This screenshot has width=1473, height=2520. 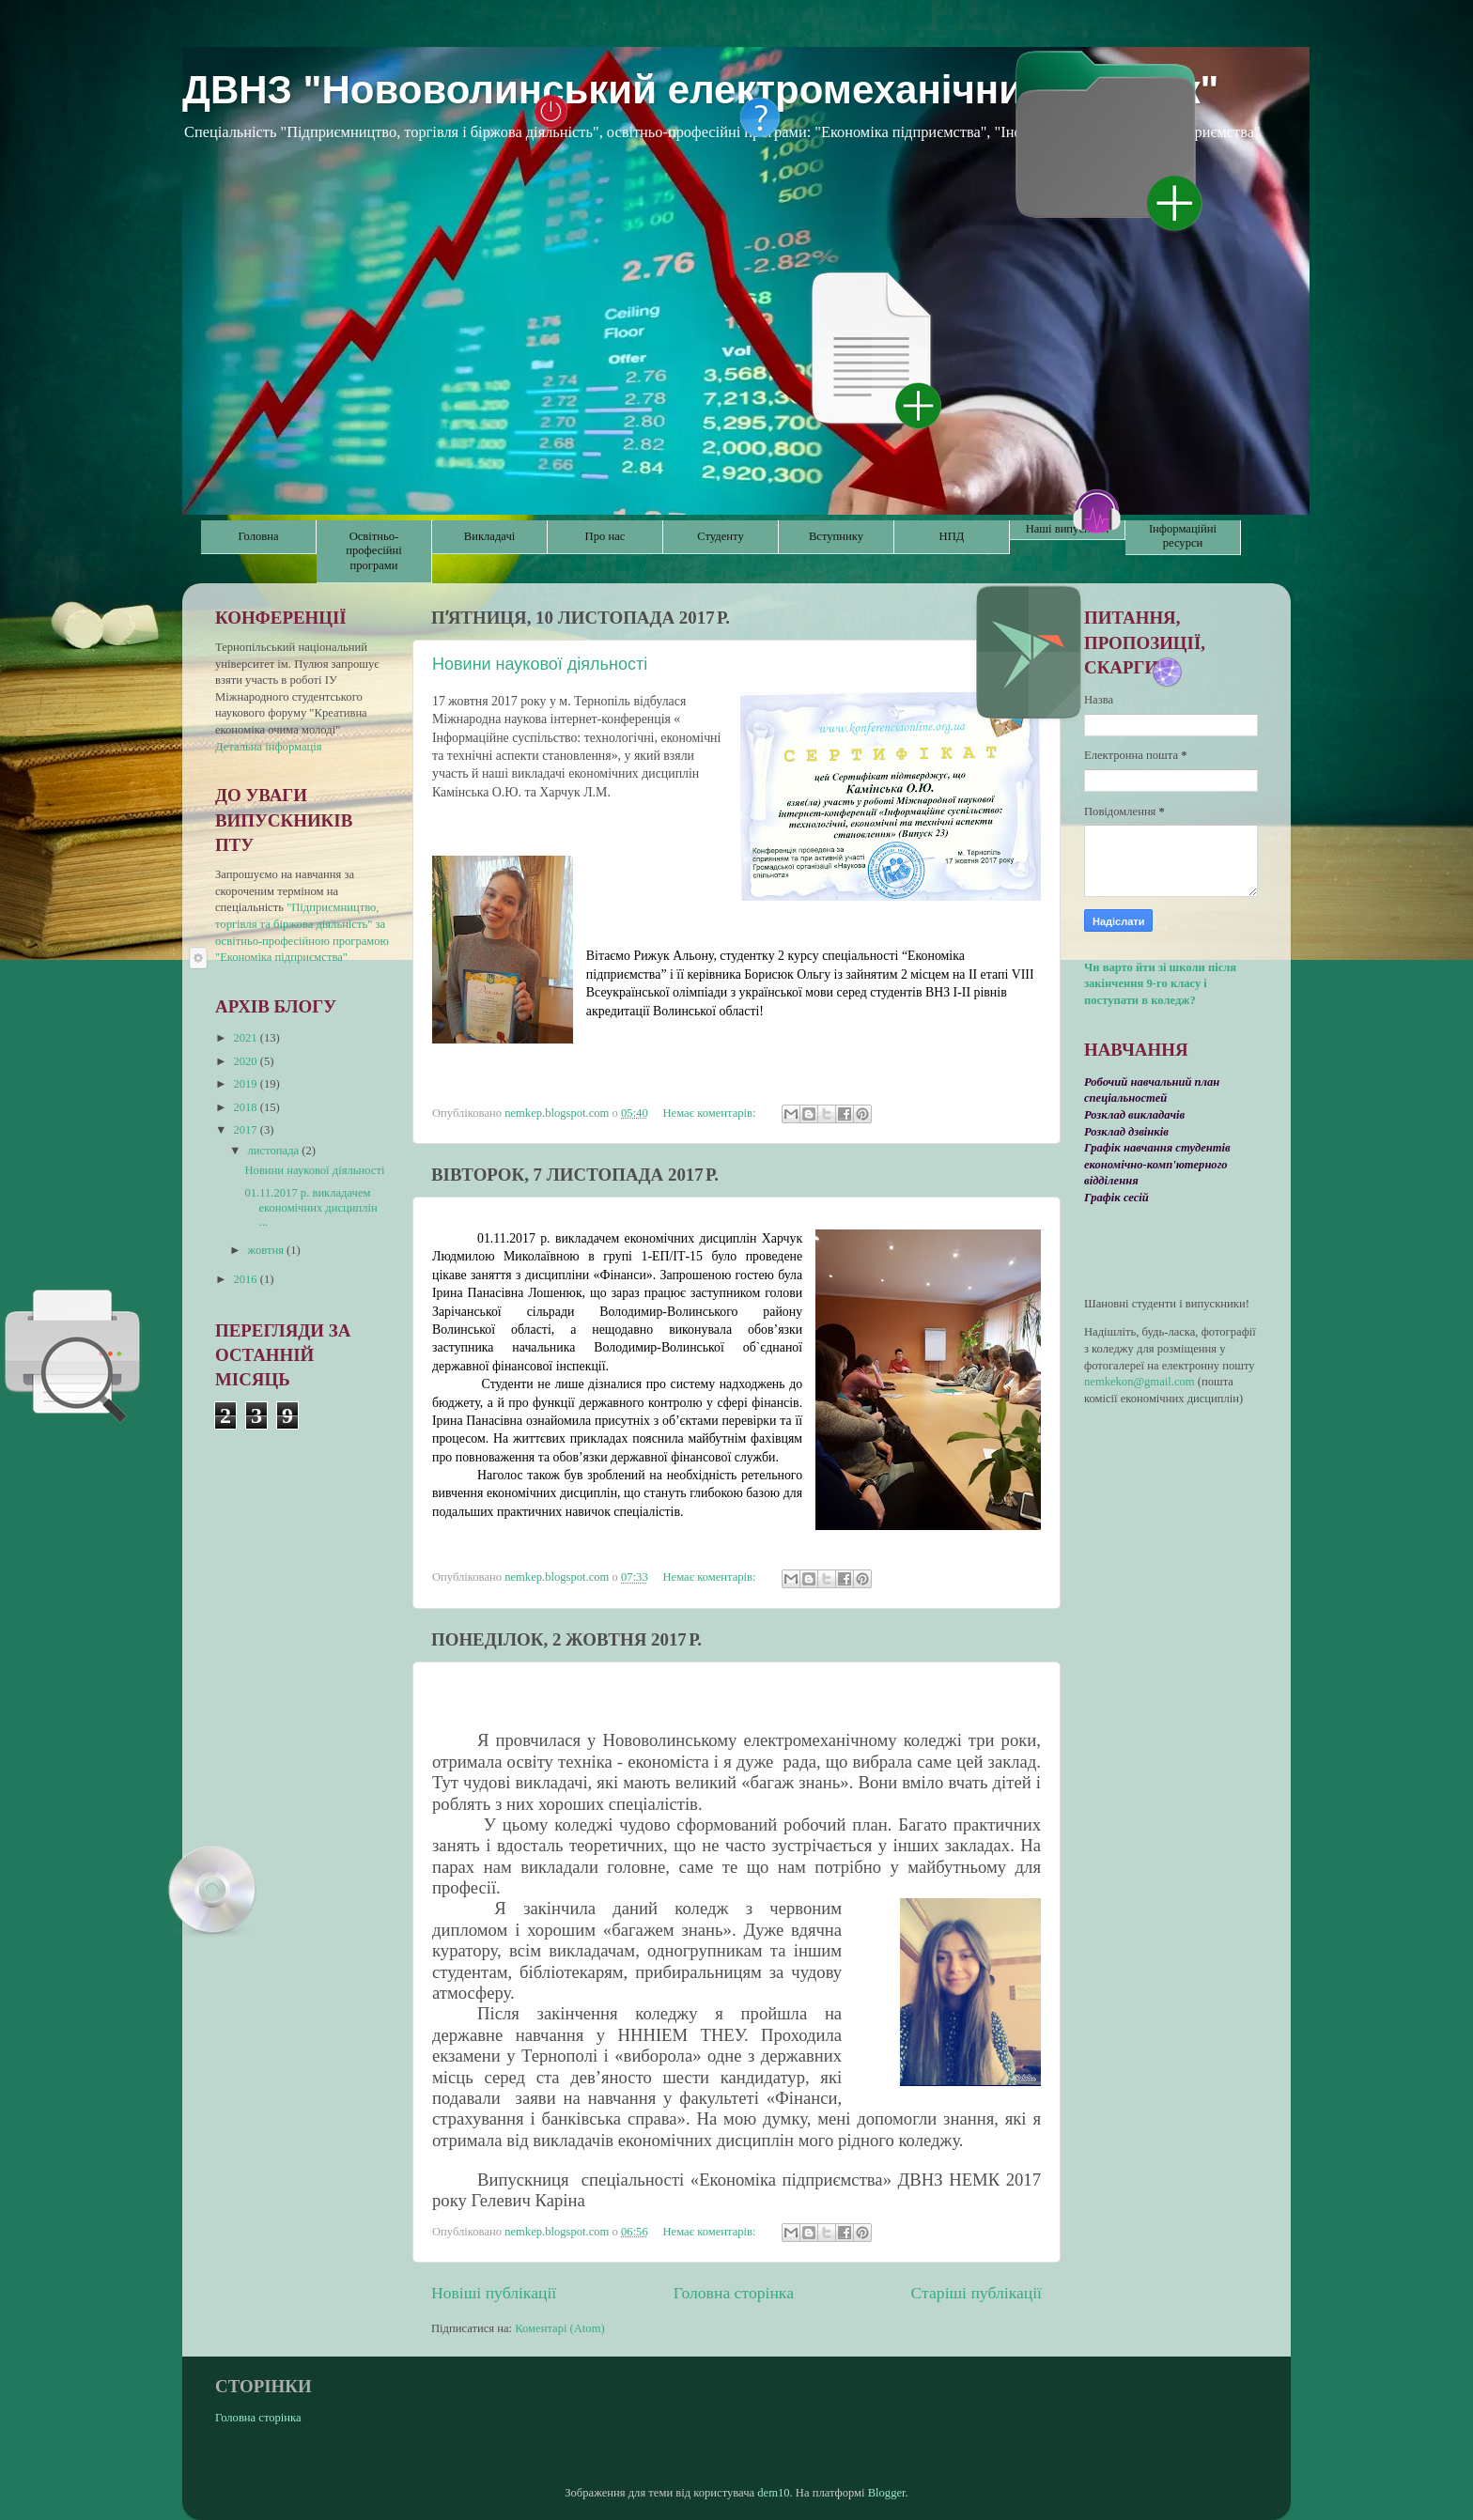 What do you see at coordinates (871, 348) in the screenshot?
I see `create a new document` at bounding box center [871, 348].